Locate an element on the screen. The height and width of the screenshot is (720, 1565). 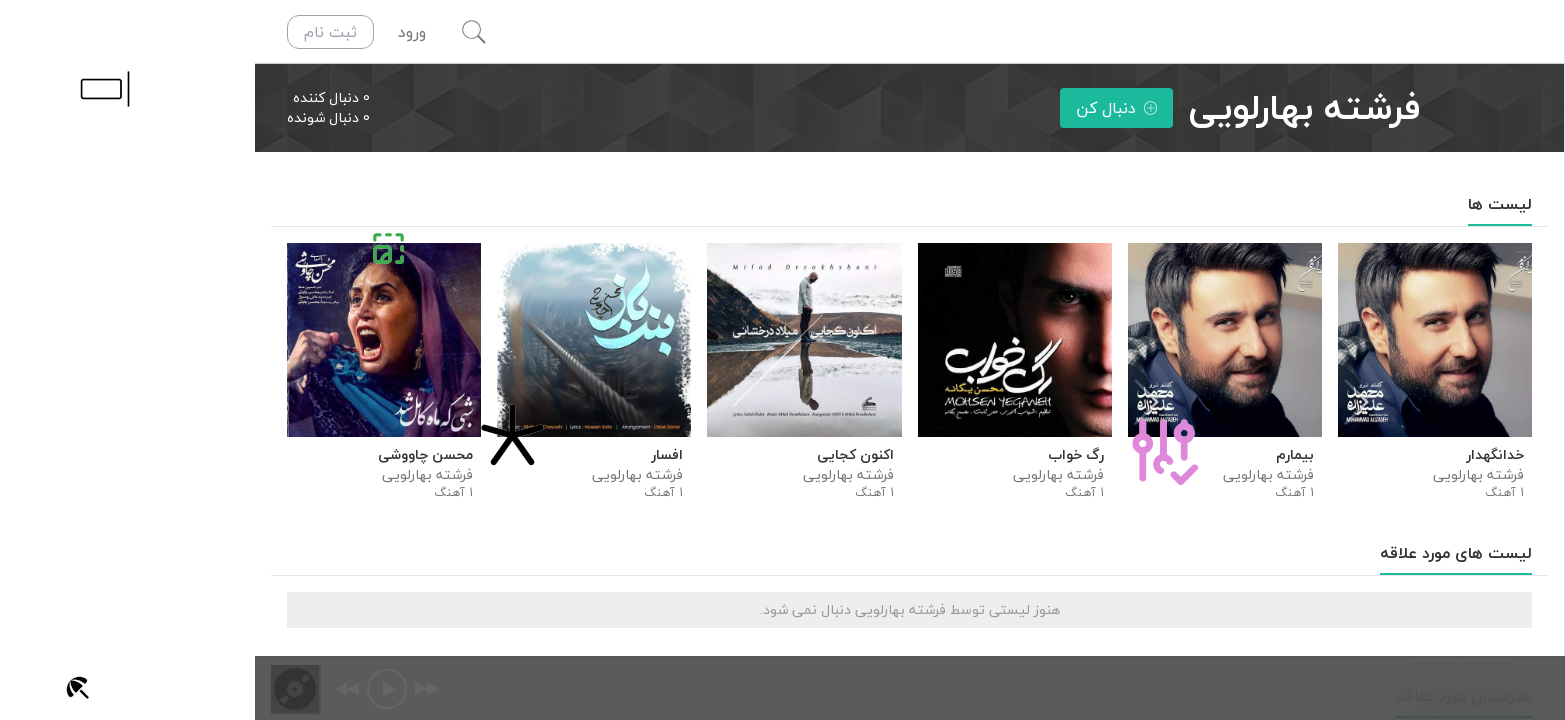
access beach or vacation-related features is located at coordinates (78, 688).